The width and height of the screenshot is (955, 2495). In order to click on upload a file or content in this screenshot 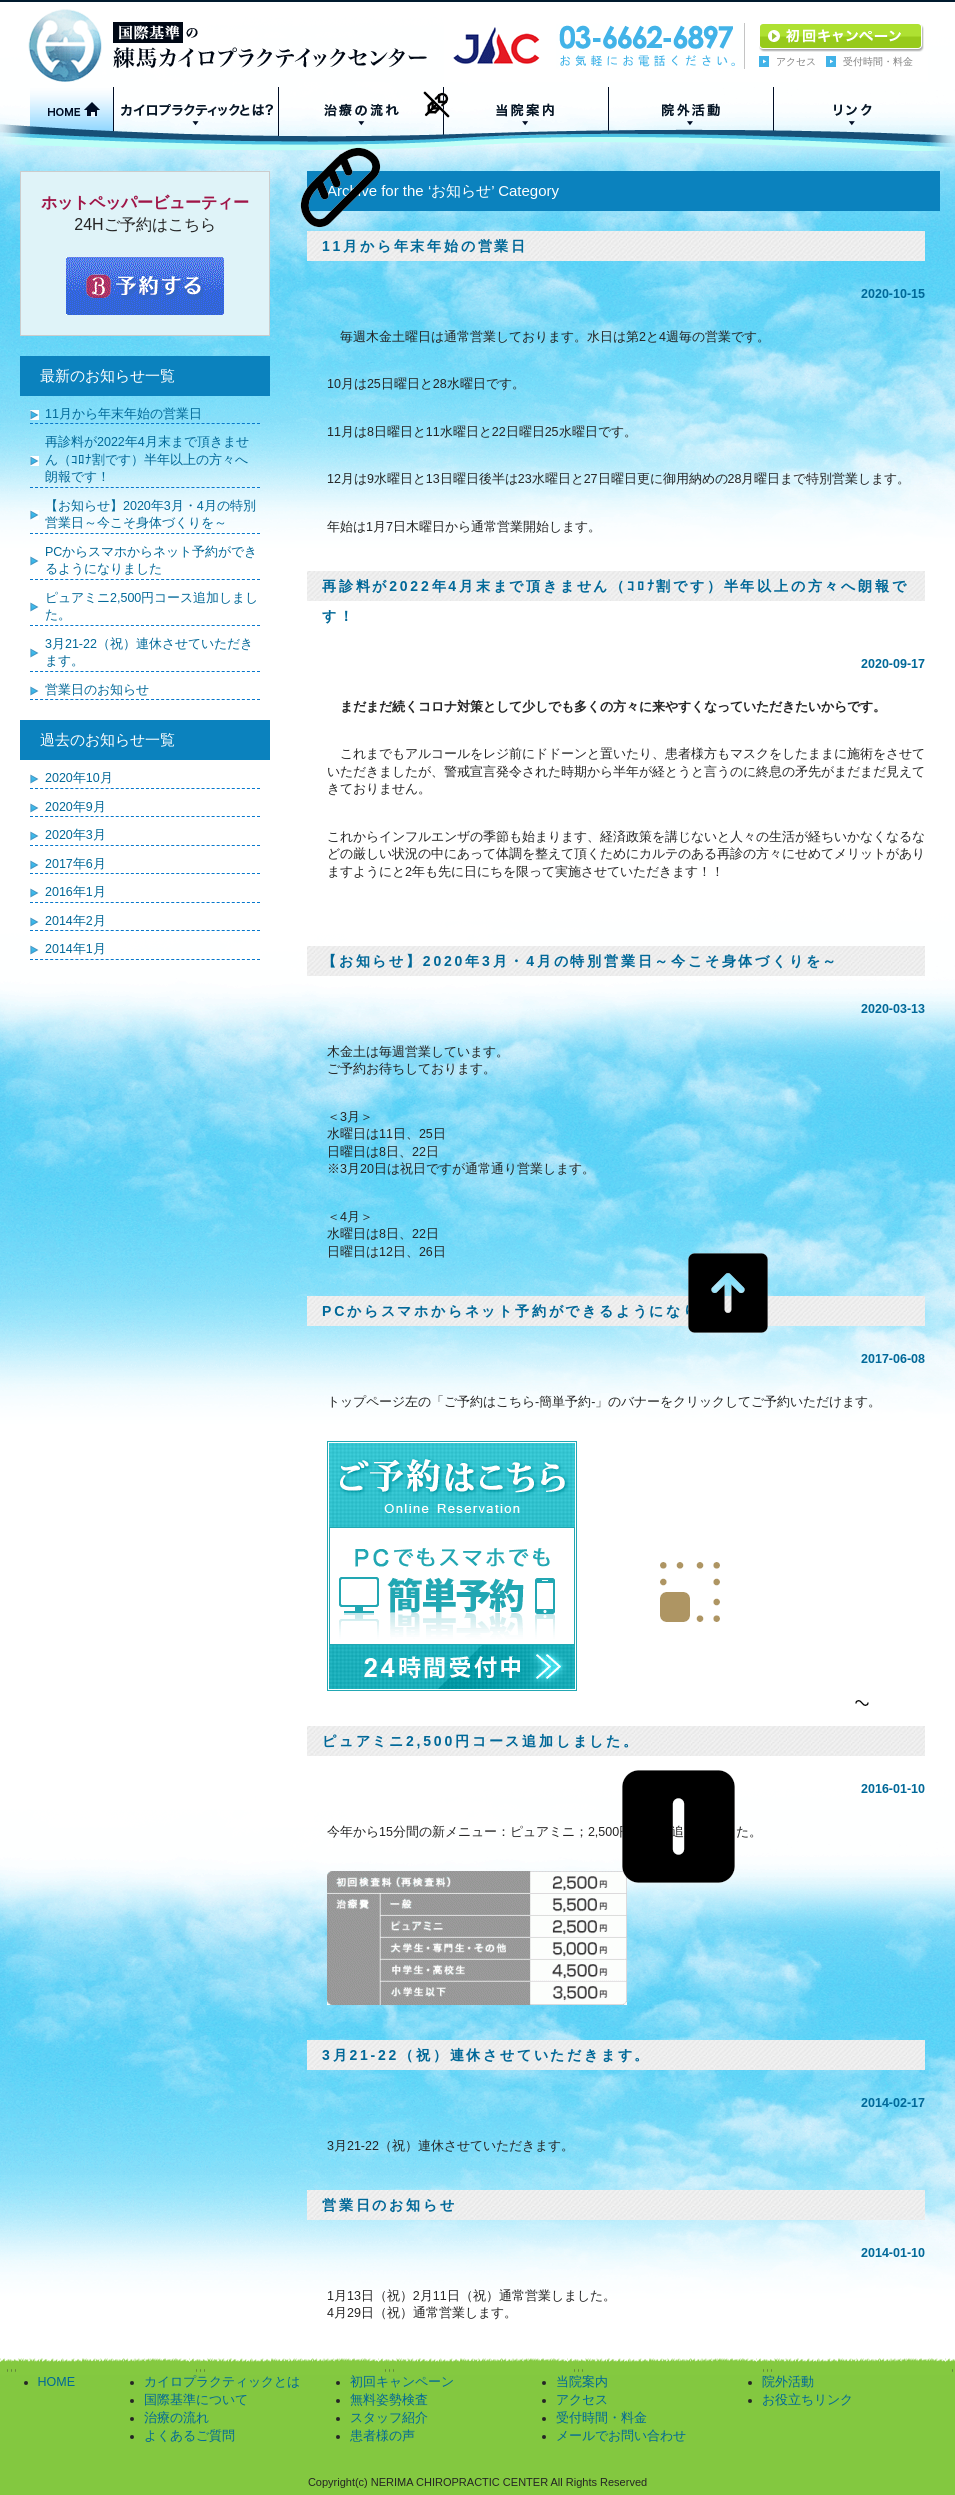, I will do `click(728, 1293)`.